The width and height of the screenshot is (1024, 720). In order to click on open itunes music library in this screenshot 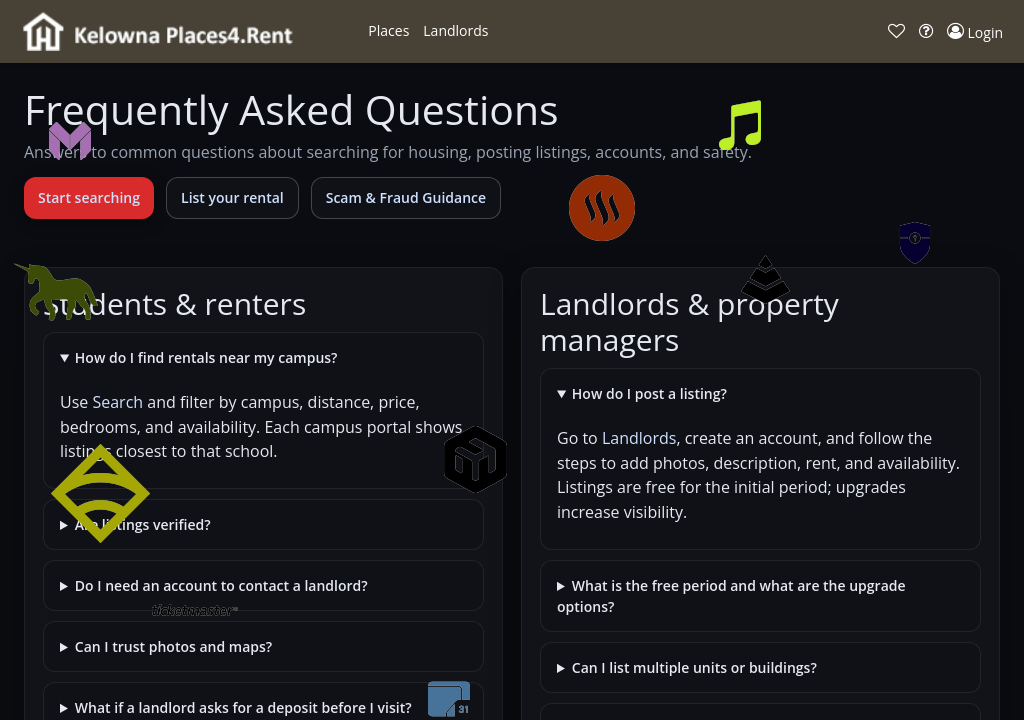, I will do `click(740, 125)`.